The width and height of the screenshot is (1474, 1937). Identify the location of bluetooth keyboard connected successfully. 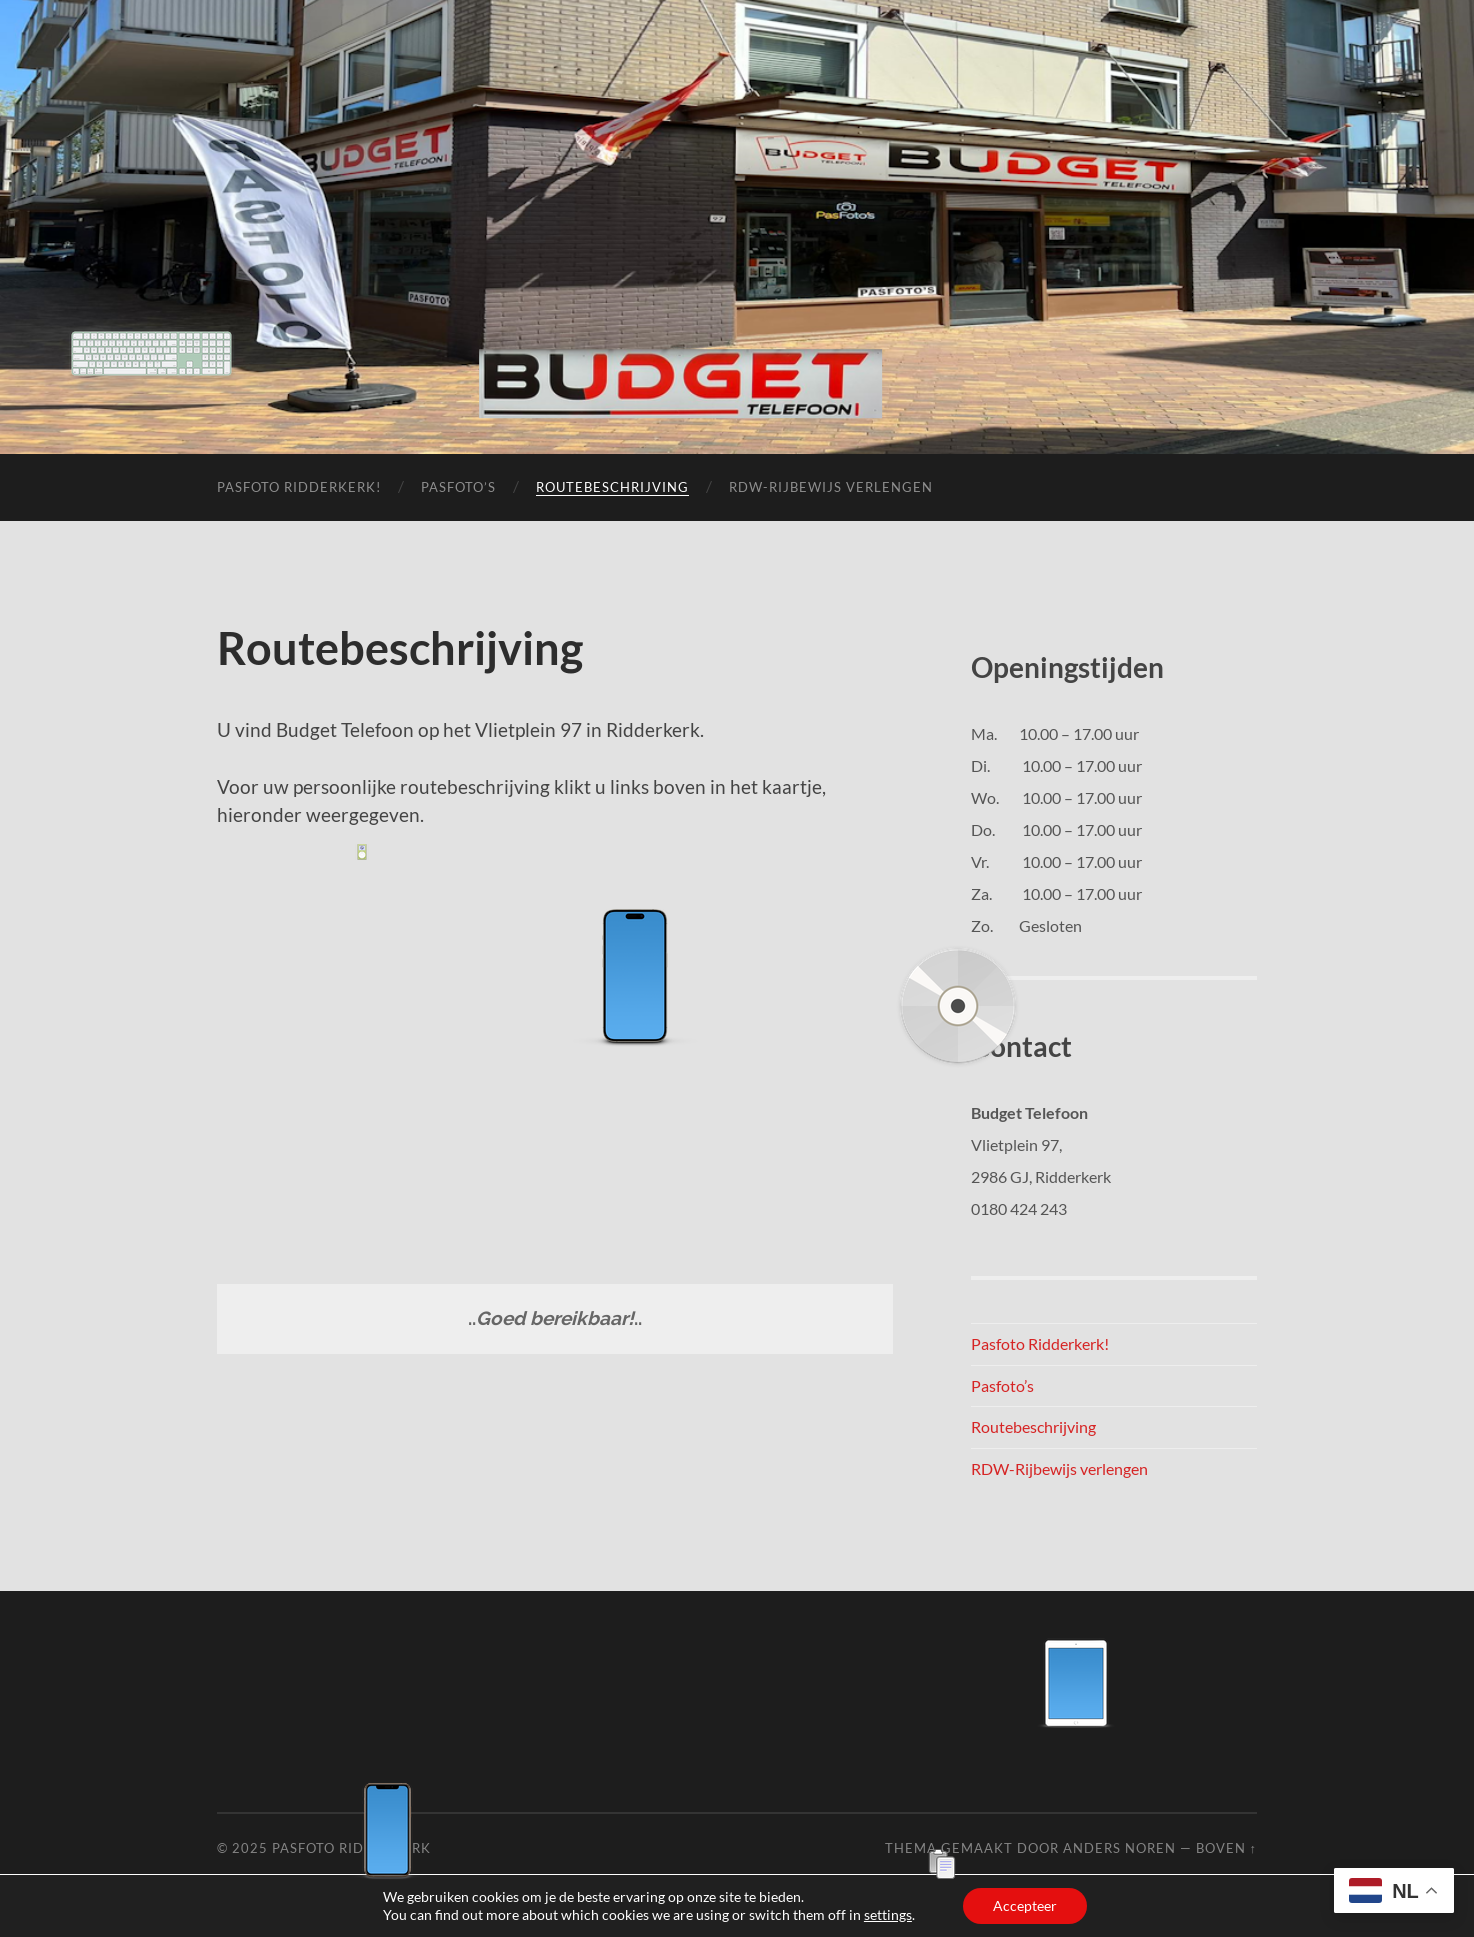
(151, 353).